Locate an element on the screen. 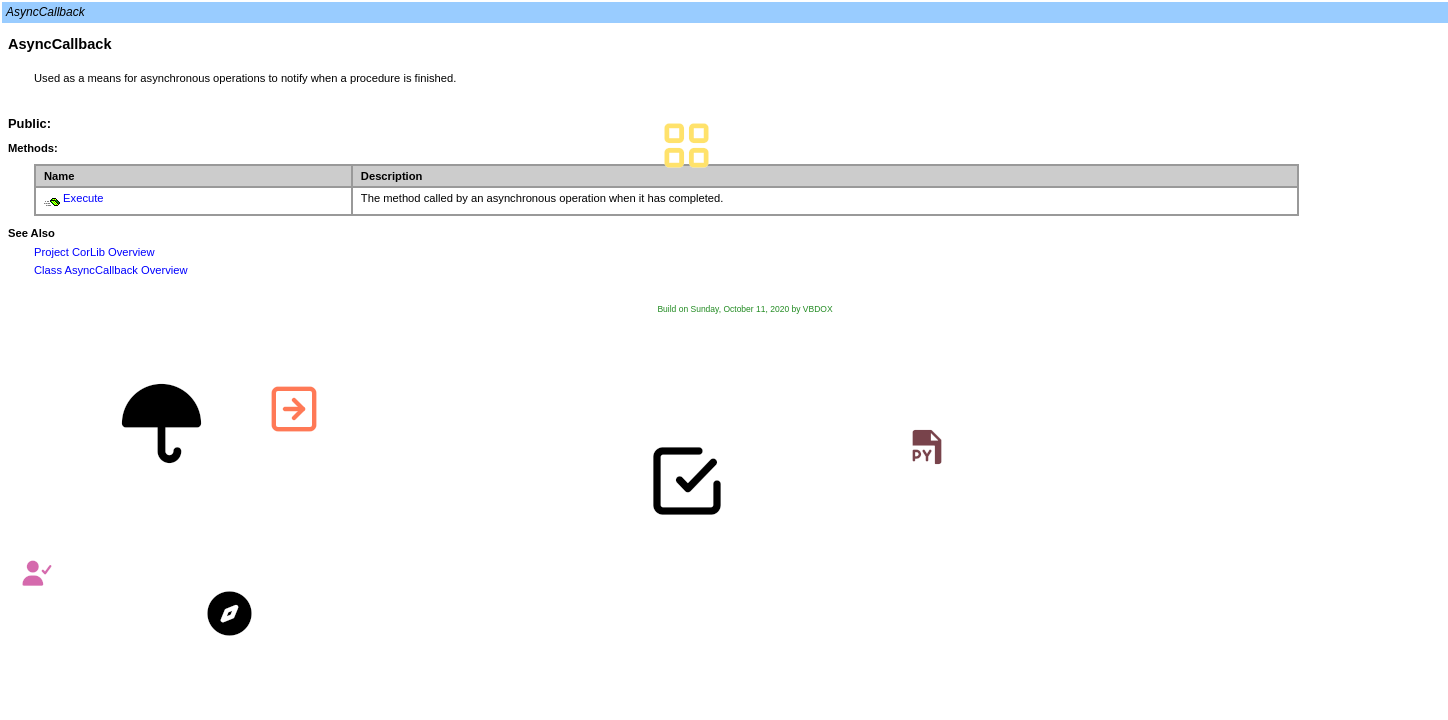 The height and width of the screenshot is (720, 1448). view items in grid layout is located at coordinates (686, 145).